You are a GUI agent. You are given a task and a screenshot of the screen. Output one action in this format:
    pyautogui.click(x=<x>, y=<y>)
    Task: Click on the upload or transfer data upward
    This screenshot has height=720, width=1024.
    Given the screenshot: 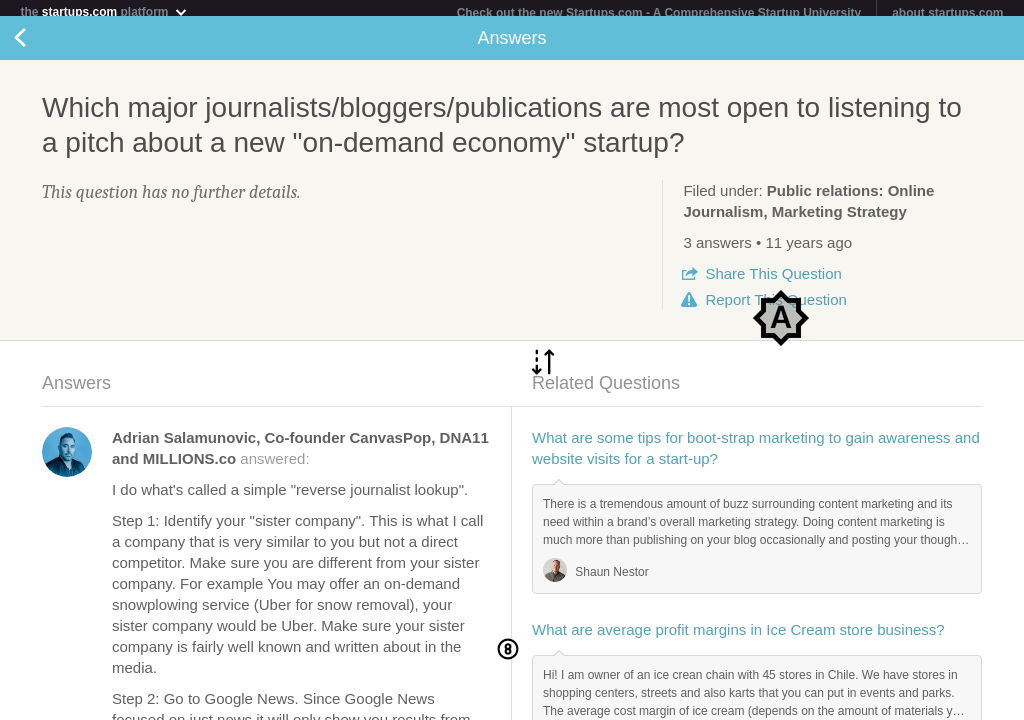 What is the action you would take?
    pyautogui.click(x=543, y=362)
    